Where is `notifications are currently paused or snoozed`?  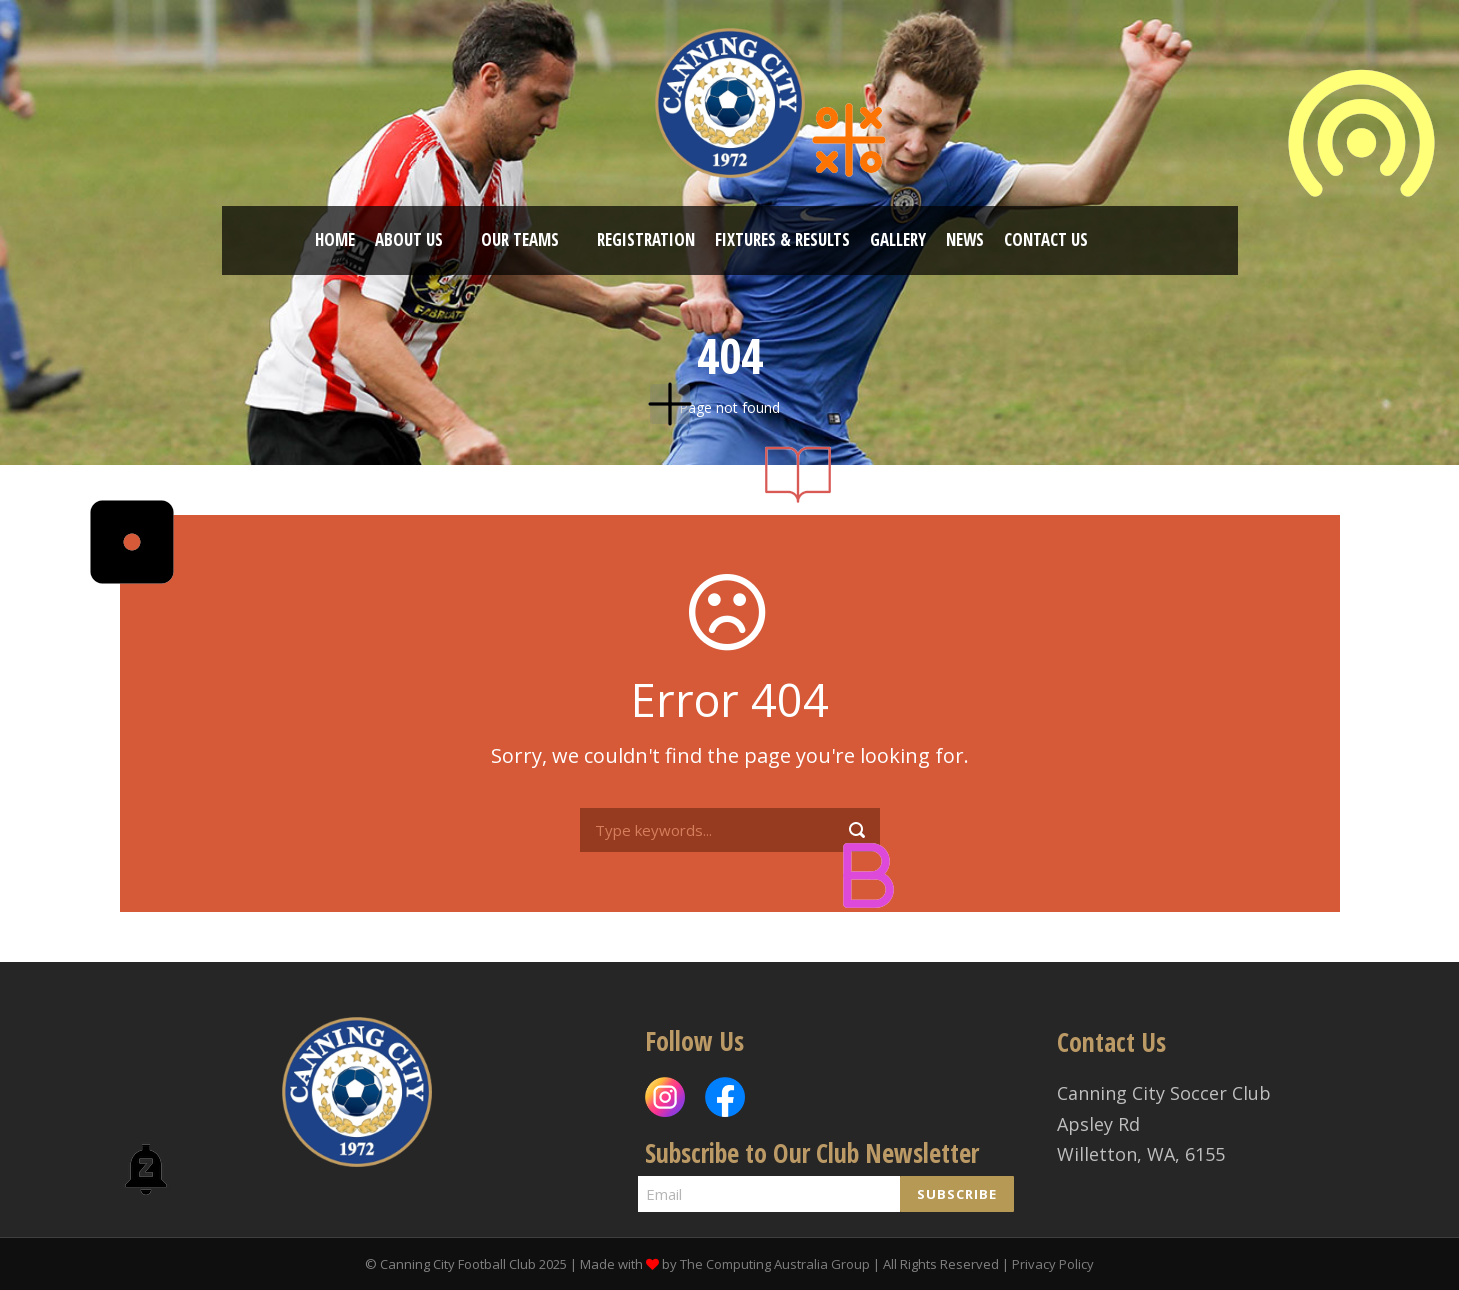
notifications are currently paused or snoozed is located at coordinates (146, 1169).